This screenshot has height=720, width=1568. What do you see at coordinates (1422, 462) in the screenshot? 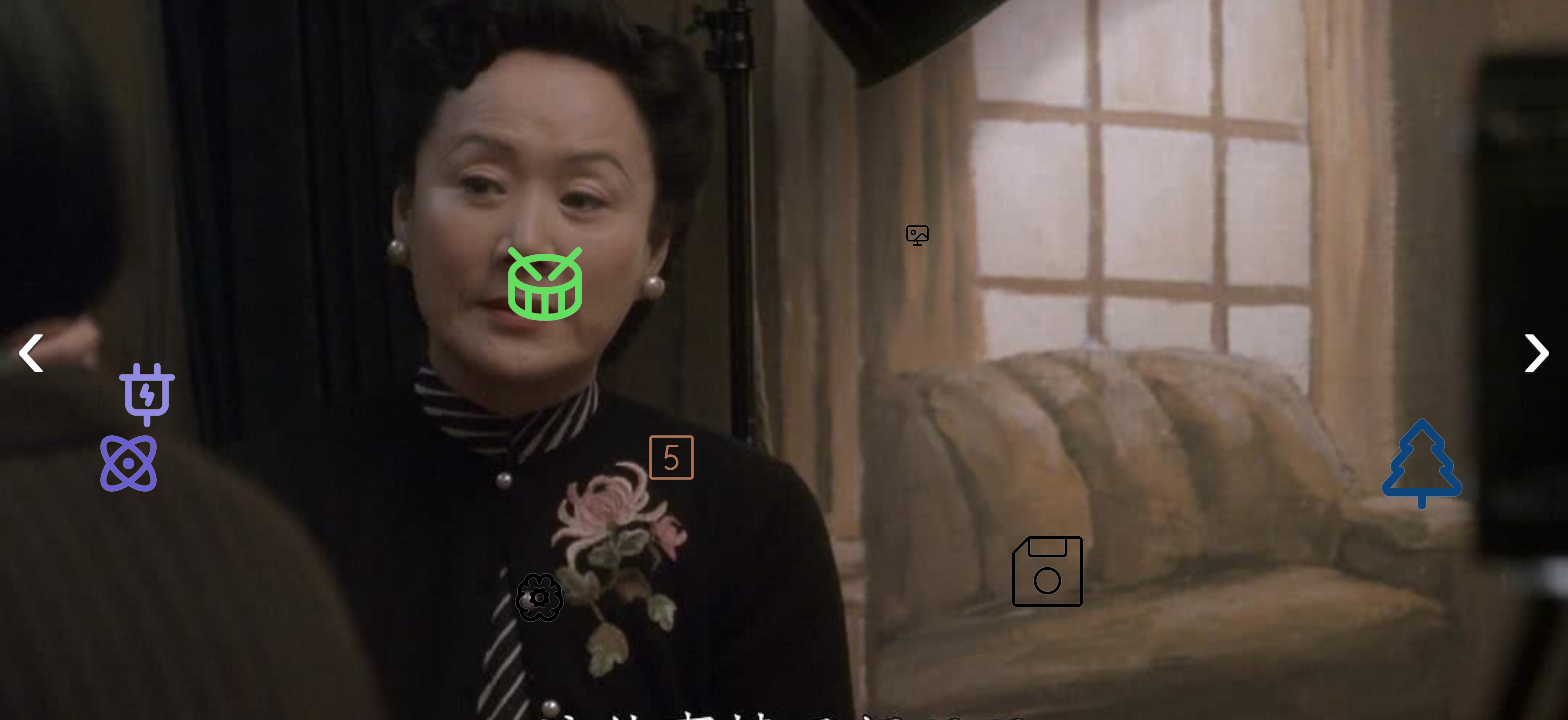
I see `access nature or outdoor-related content` at bounding box center [1422, 462].